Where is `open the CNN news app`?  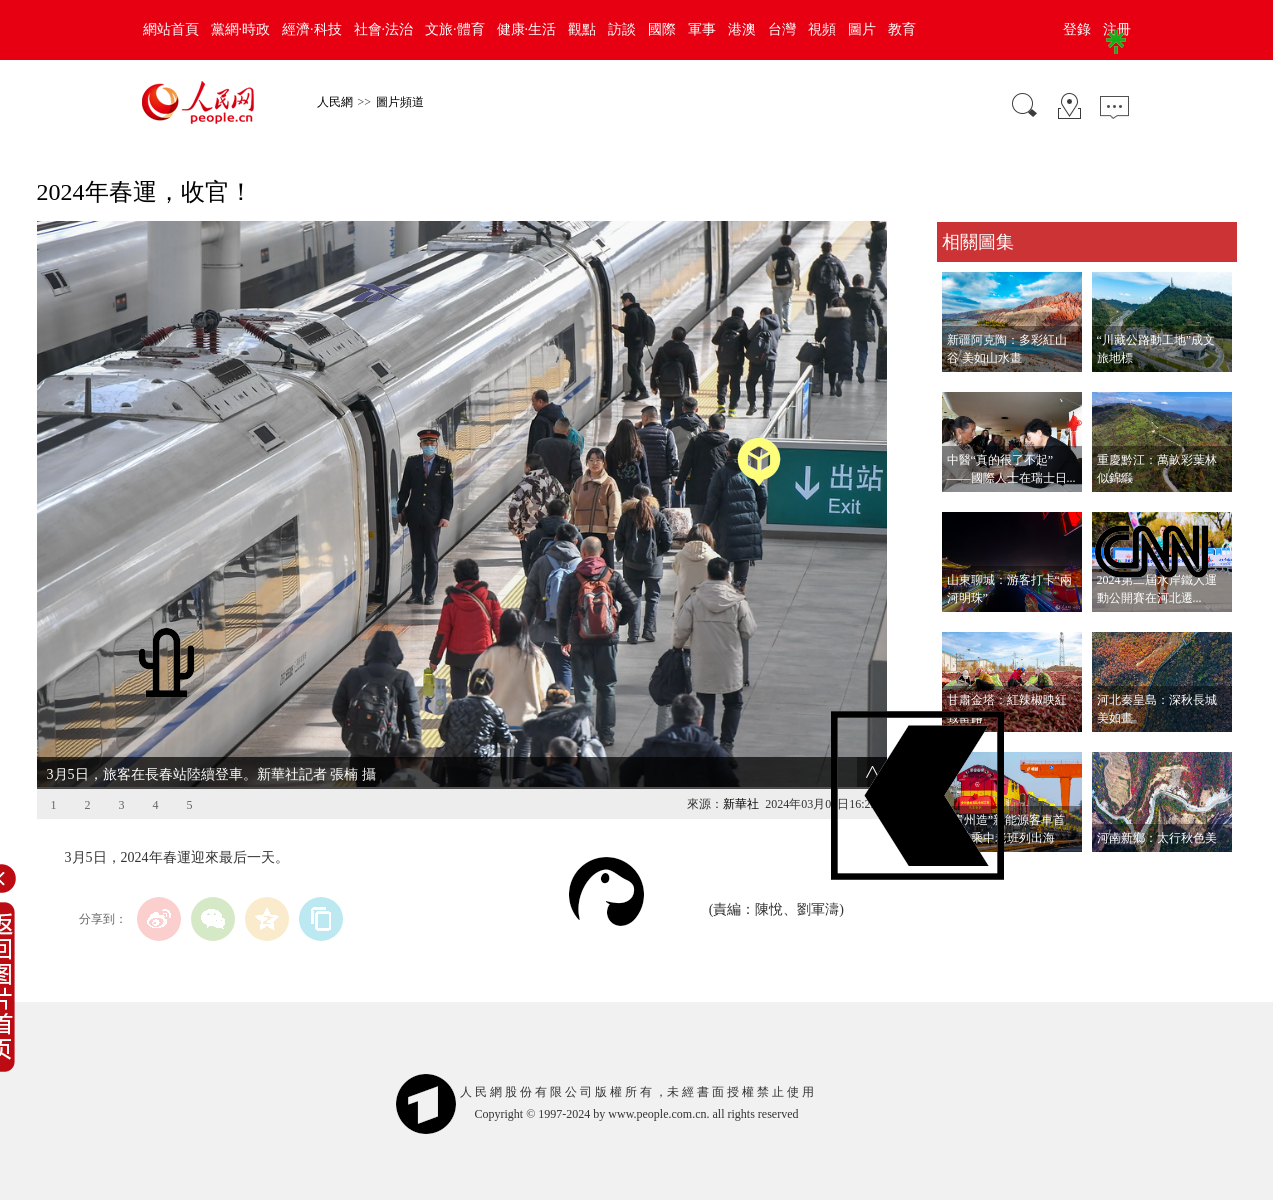
open the CNN news app is located at coordinates (1151, 551).